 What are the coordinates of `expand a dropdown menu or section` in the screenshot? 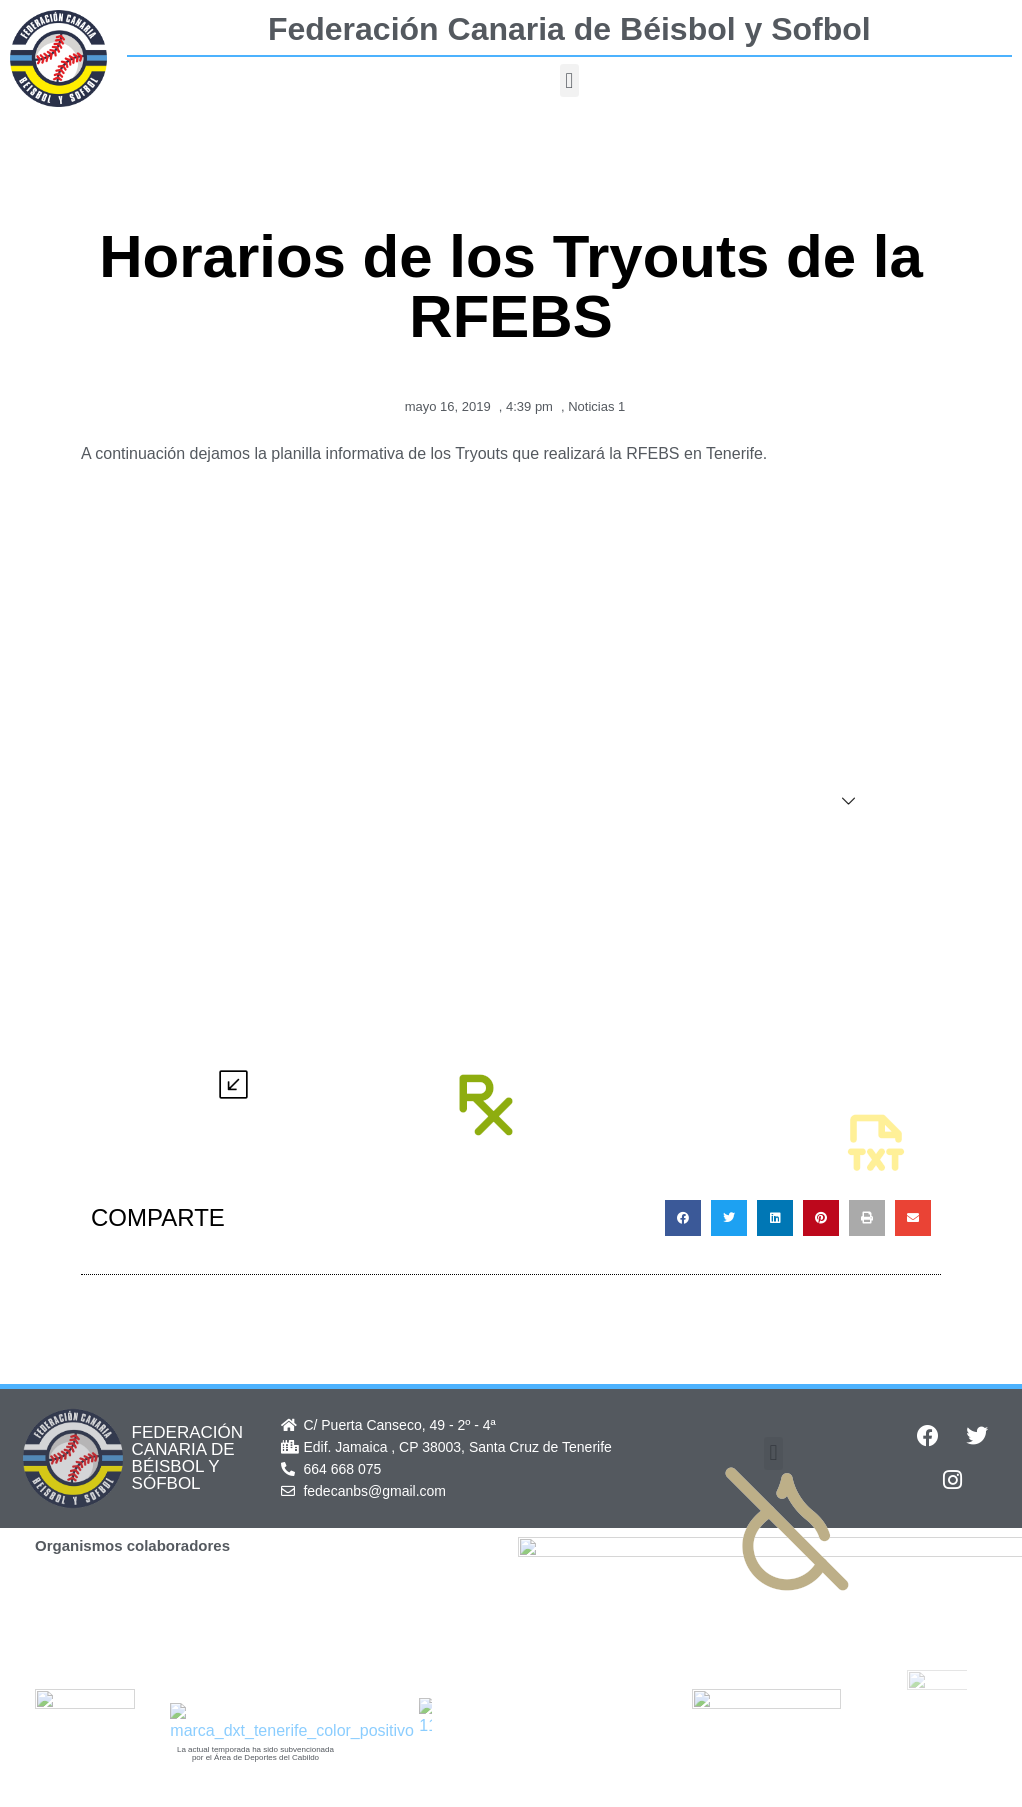 It's located at (848, 800).